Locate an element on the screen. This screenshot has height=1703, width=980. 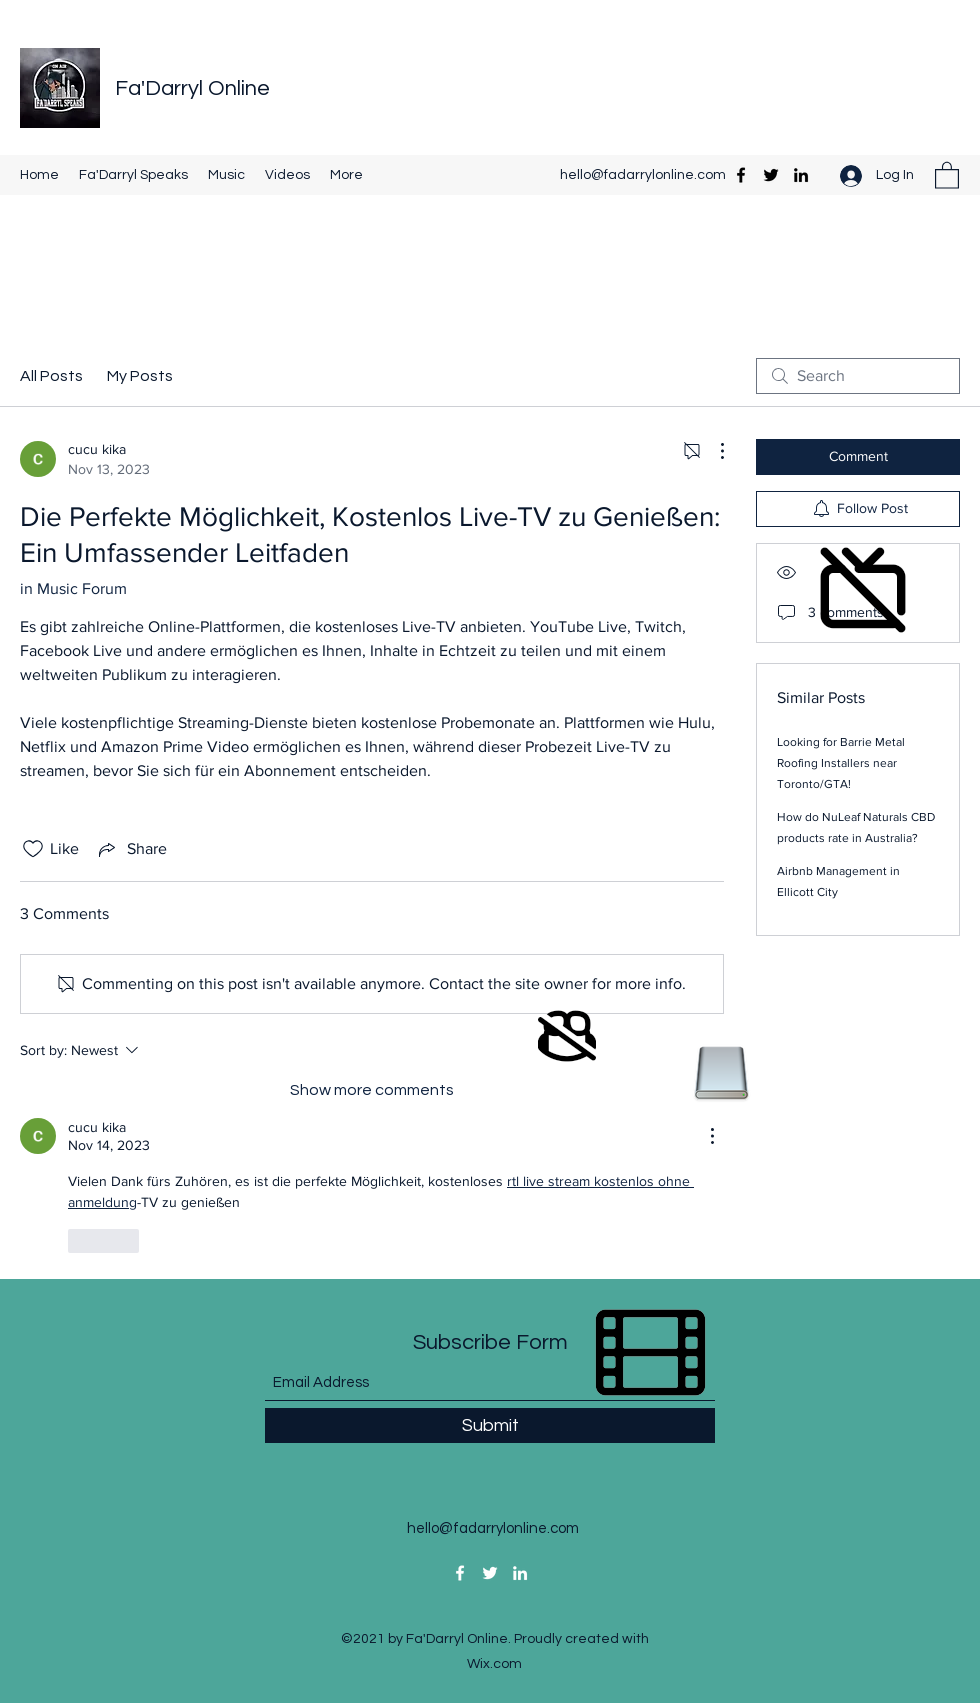
view video or film content is located at coordinates (650, 1352).